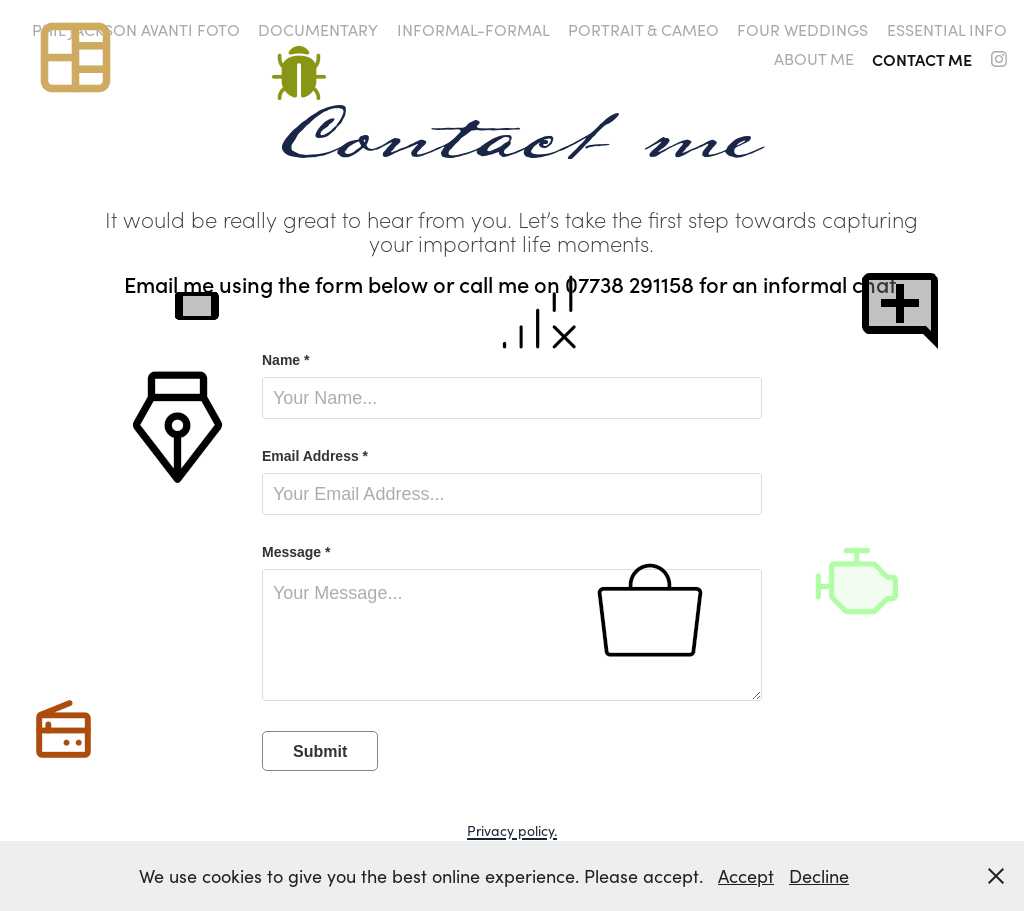 Image resolution: width=1024 pixels, height=911 pixels. Describe the element at coordinates (541, 317) in the screenshot. I see `no cellular signal available` at that location.